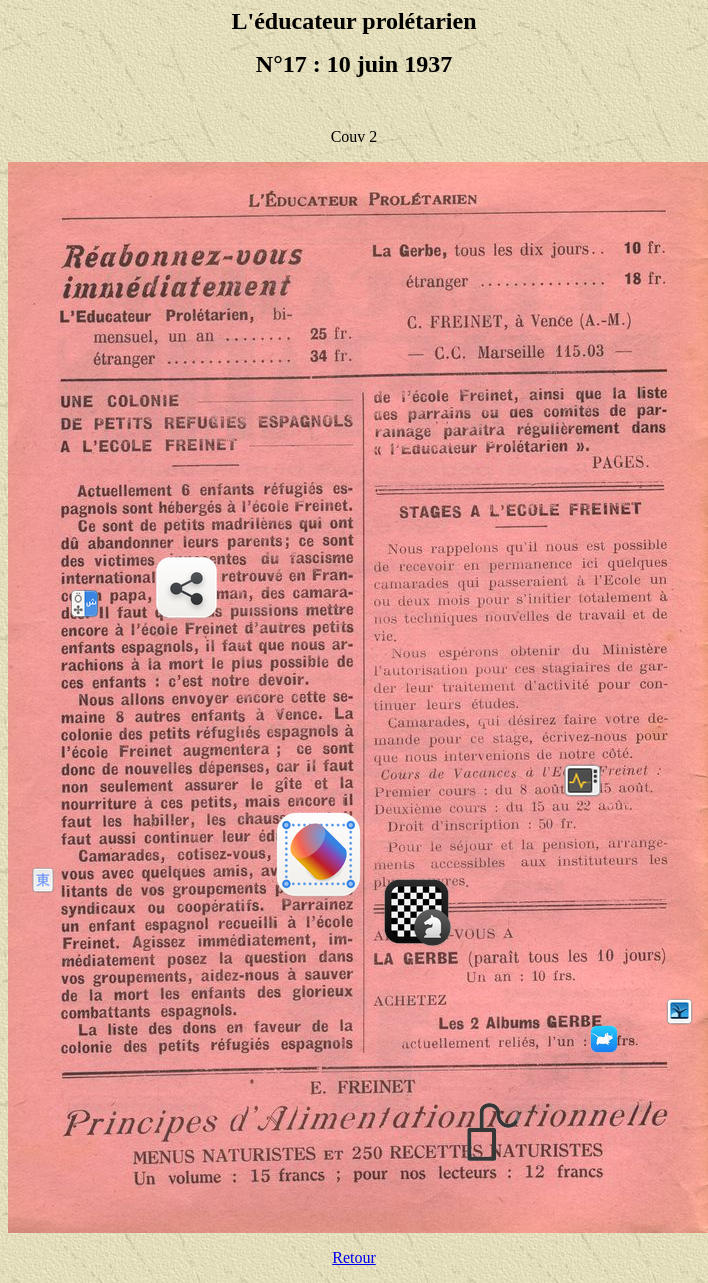 This screenshot has width=708, height=1283. Describe the element at coordinates (604, 1039) in the screenshot. I see `launch xfce desktop environment` at that location.